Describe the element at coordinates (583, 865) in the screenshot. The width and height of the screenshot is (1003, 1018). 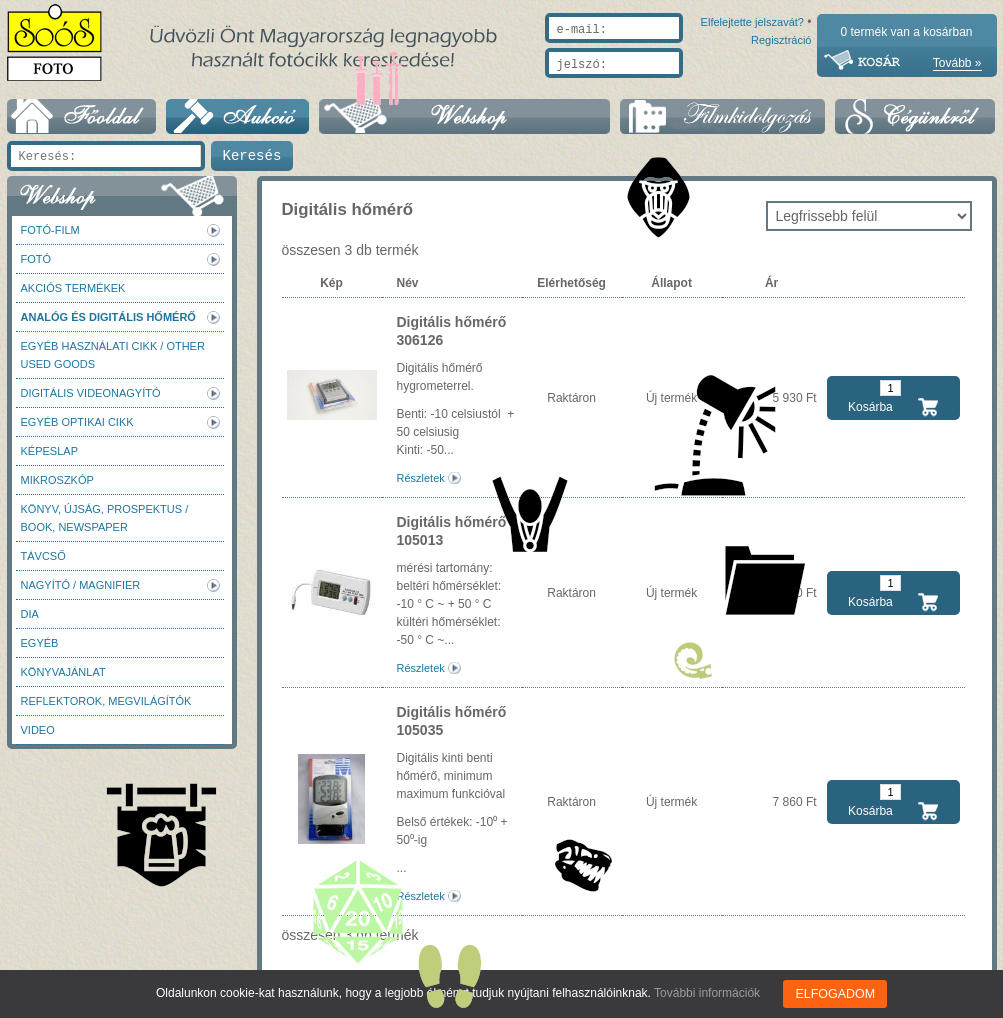
I see `access dinosaur or paleontology content` at that location.